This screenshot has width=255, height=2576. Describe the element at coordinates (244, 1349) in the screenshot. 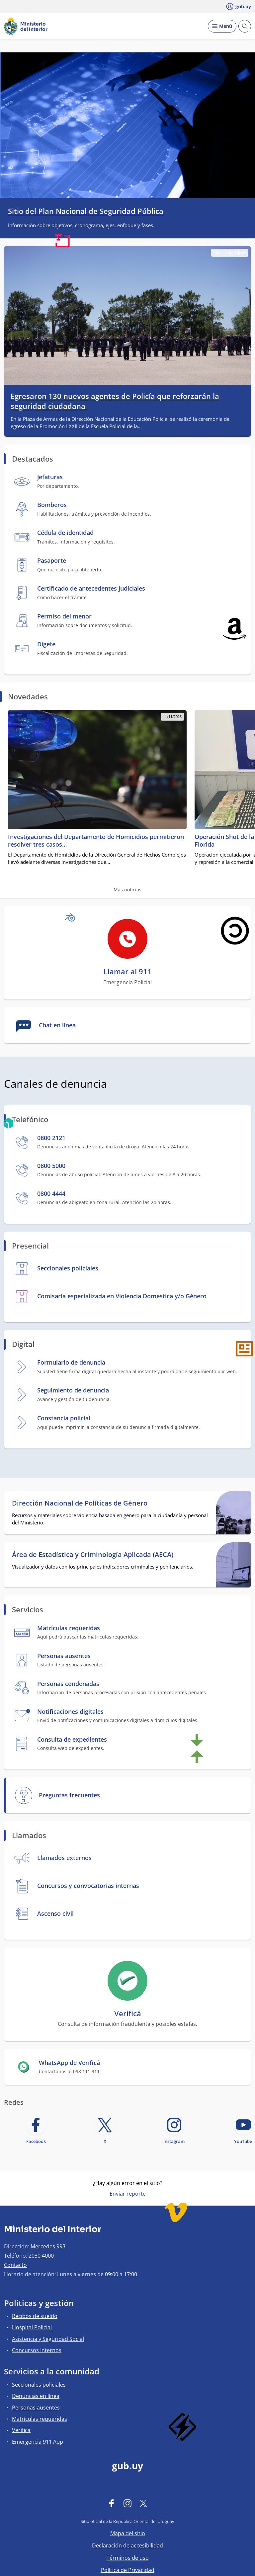

I see `view your profile` at that location.